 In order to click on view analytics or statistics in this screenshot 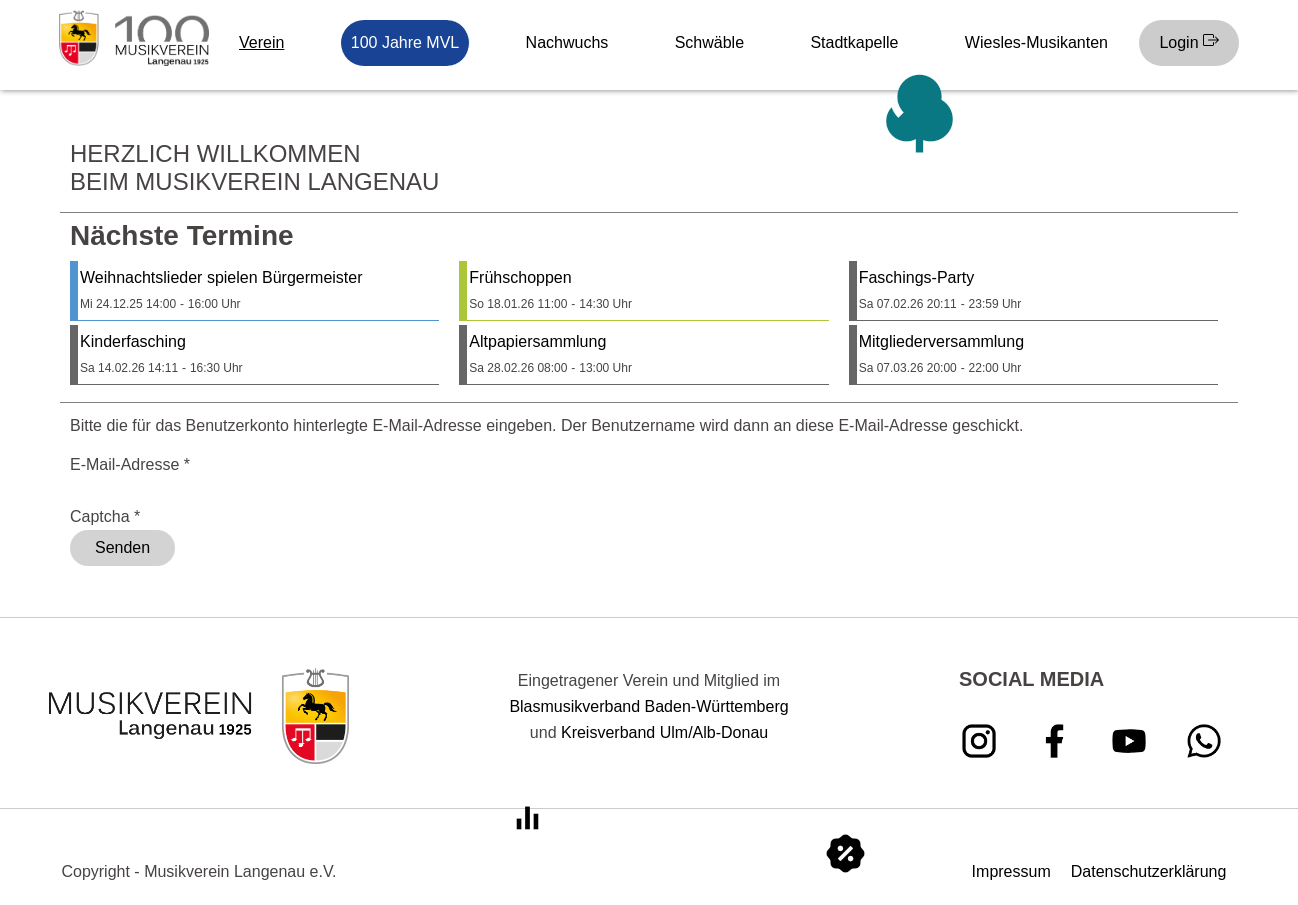, I will do `click(527, 818)`.